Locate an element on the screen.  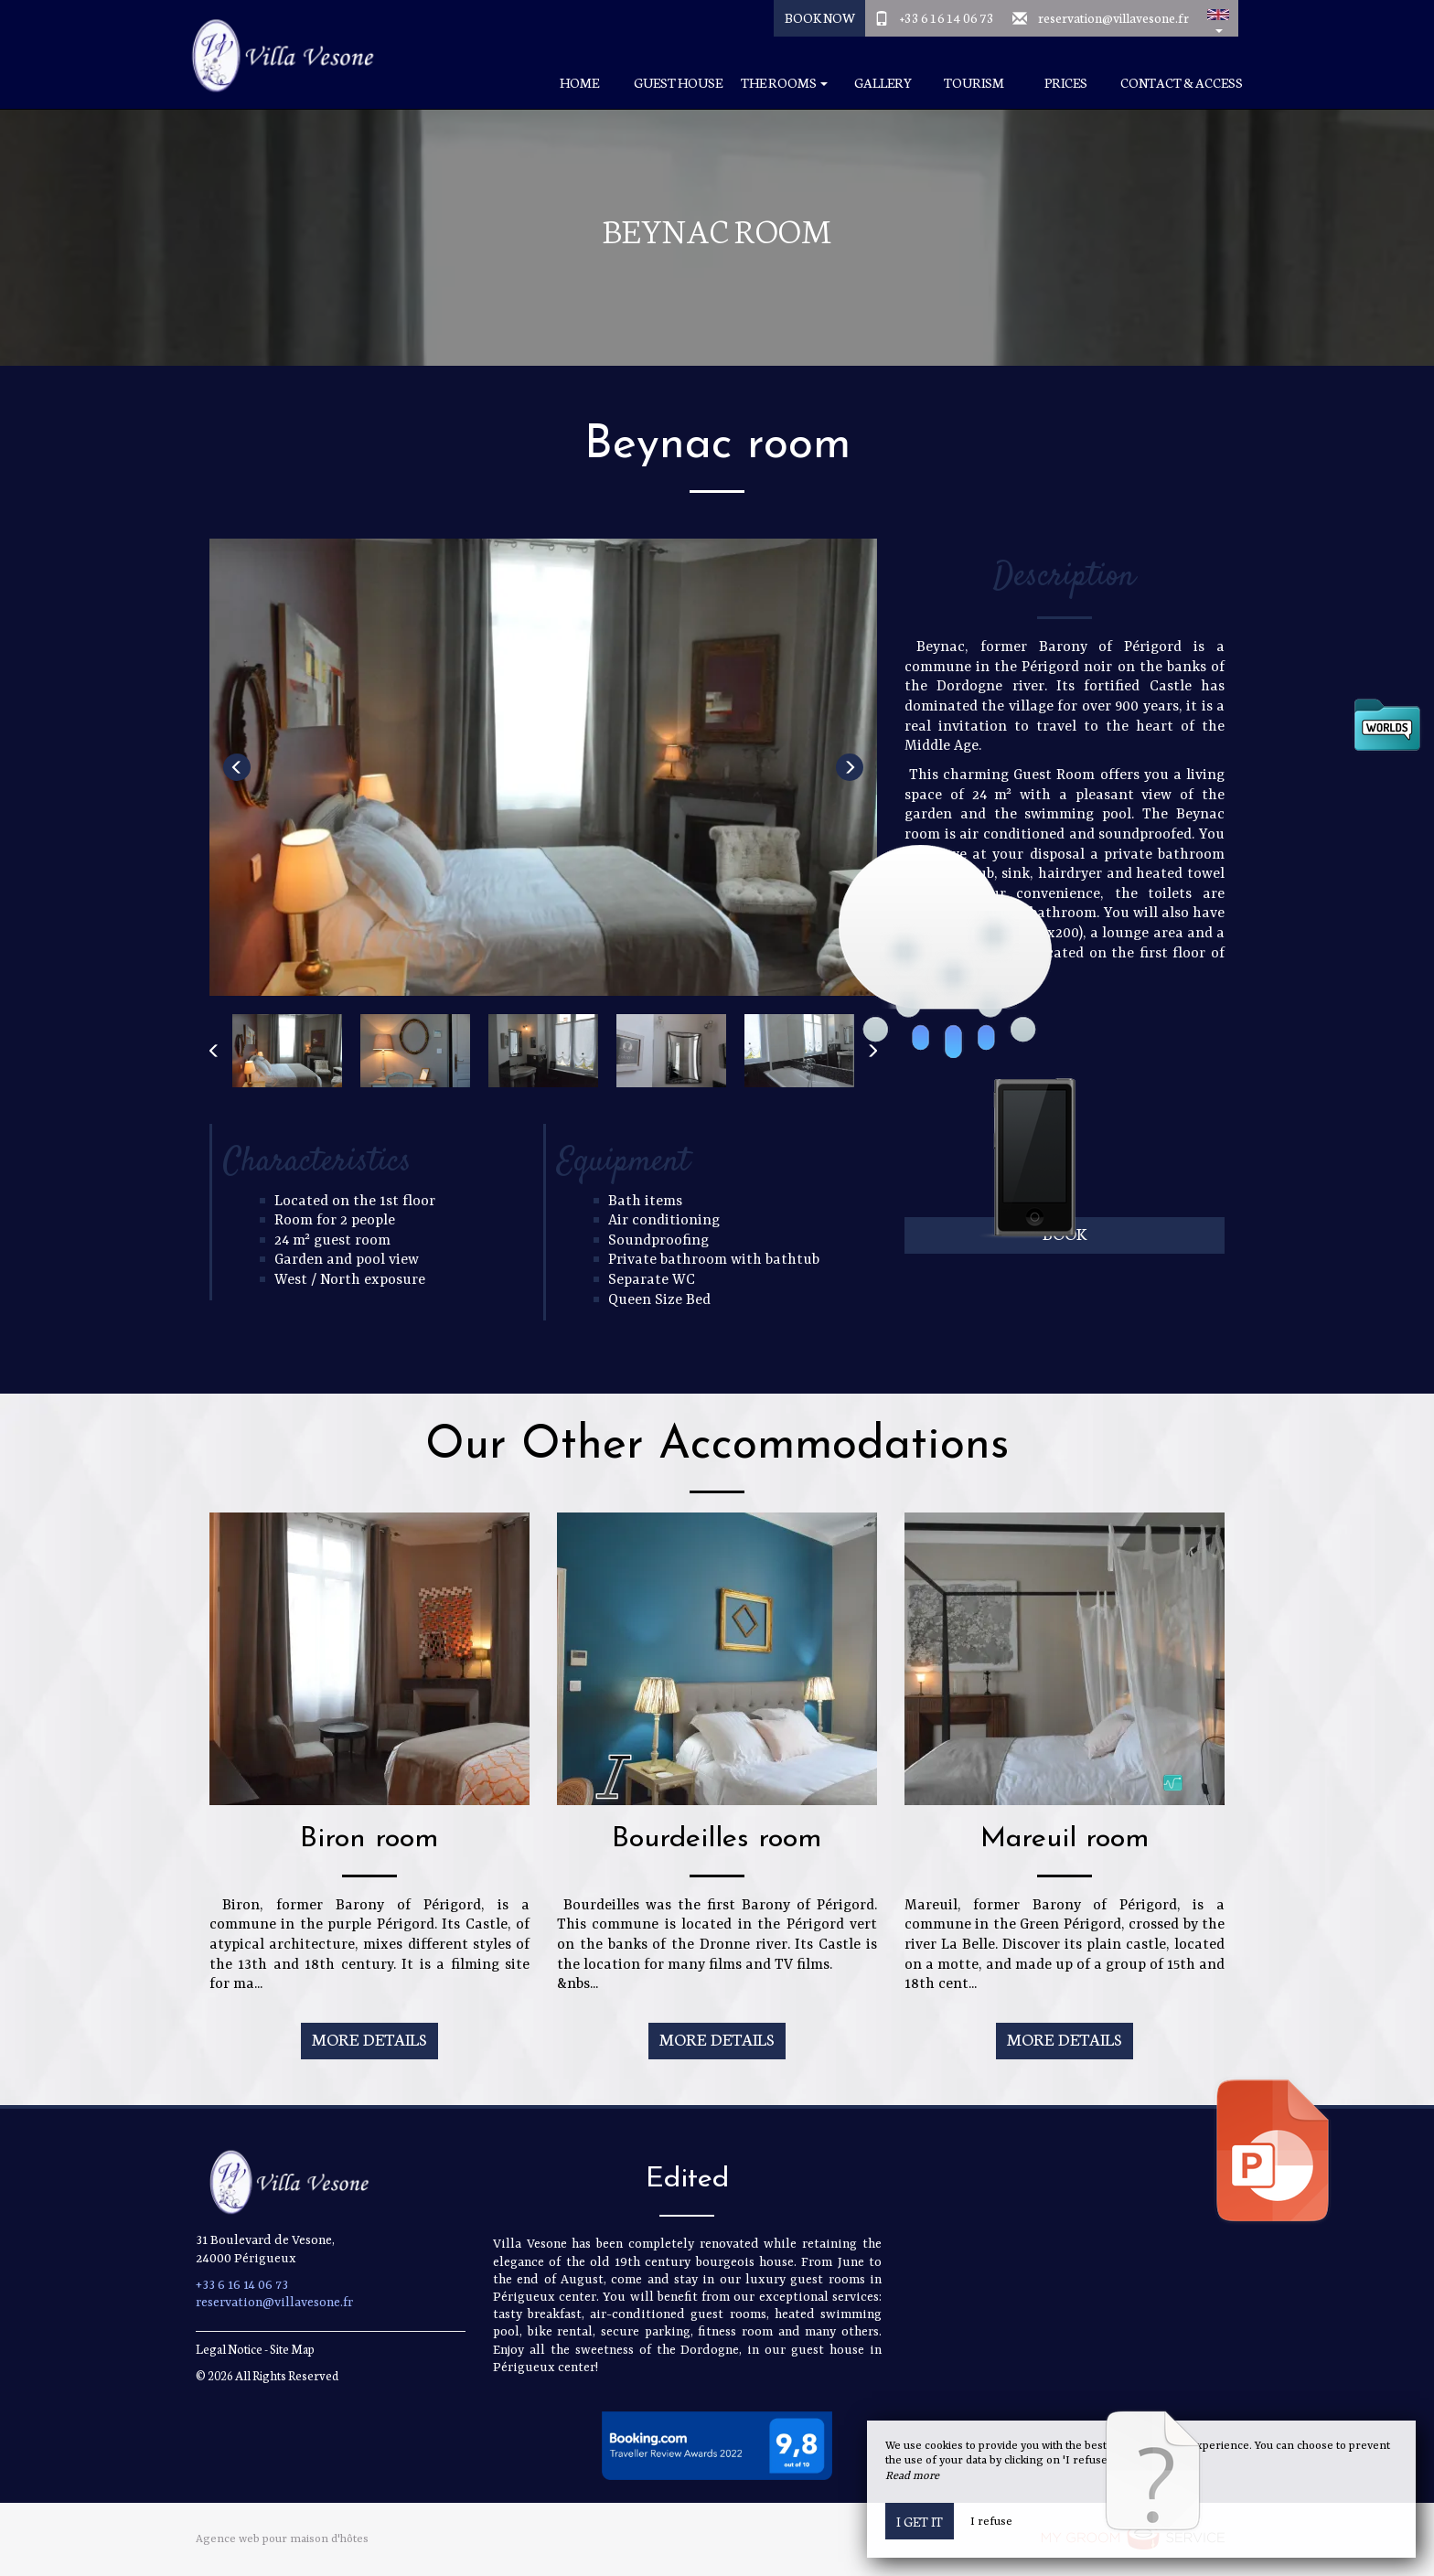
open vrchat worlds folder is located at coordinates (1386, 726).